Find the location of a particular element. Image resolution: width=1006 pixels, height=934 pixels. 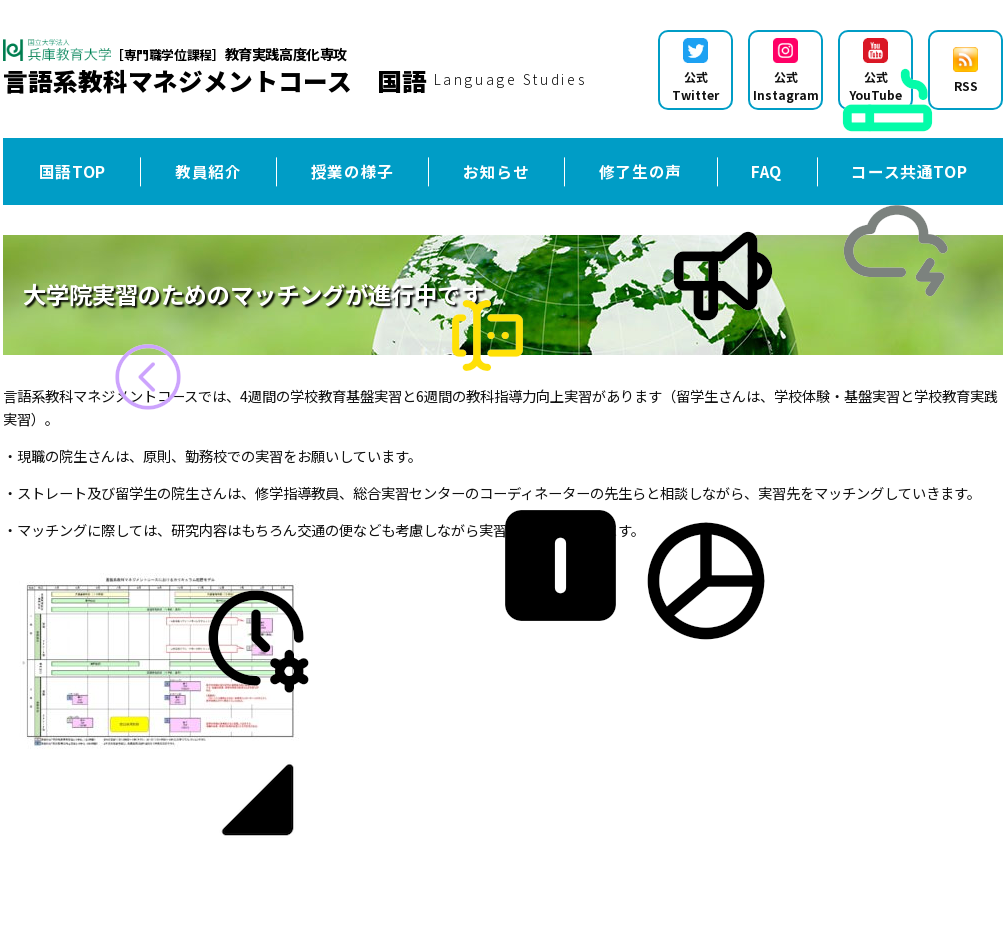

indicates thunderstorm or severe weather conditions is located at coordinates (896, 243).